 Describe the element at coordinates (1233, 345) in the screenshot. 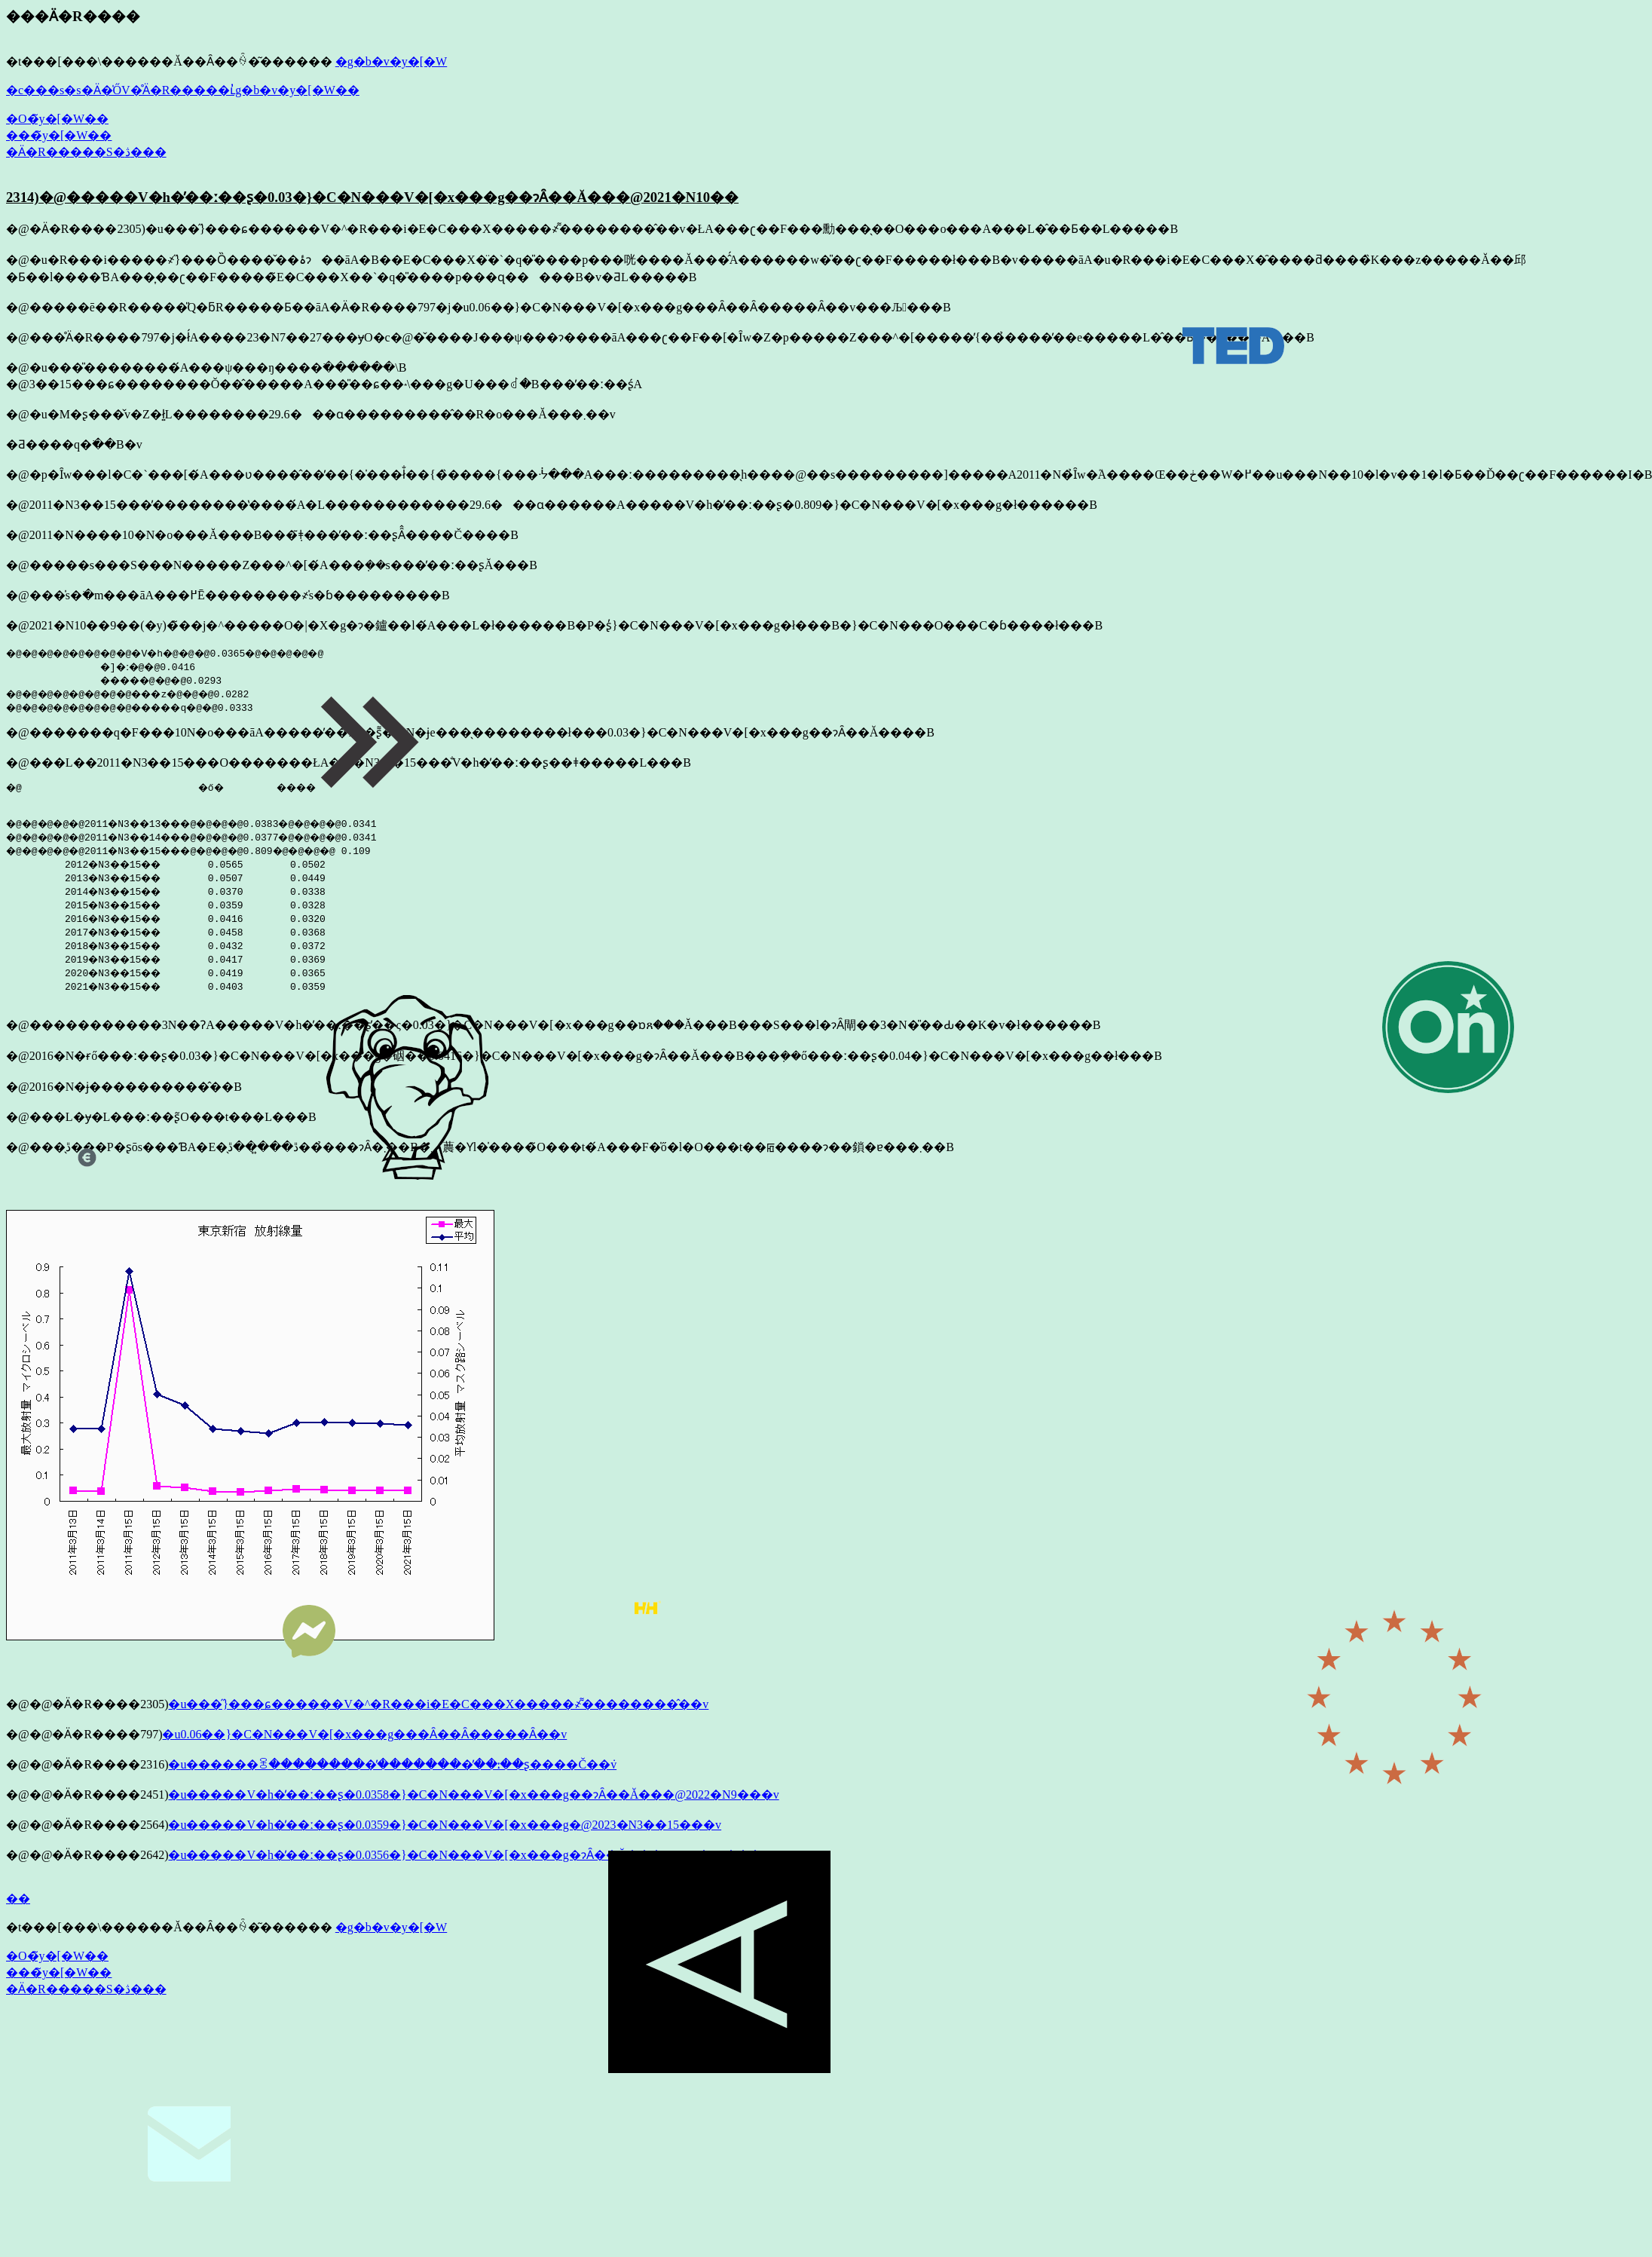

I see `open the TED app` at that location.